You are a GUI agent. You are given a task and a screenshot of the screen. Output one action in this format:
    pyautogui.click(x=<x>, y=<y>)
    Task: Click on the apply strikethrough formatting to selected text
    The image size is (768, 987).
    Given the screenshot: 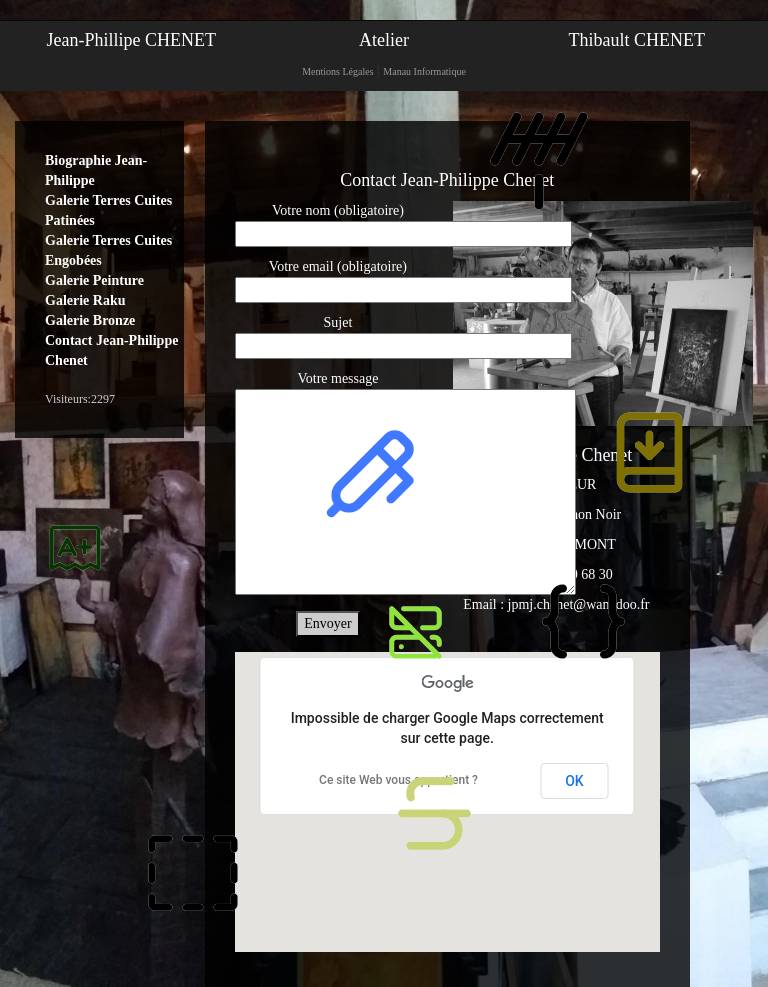 What is the action you would take?
    pyautogui.click(x=434, y=813)
    